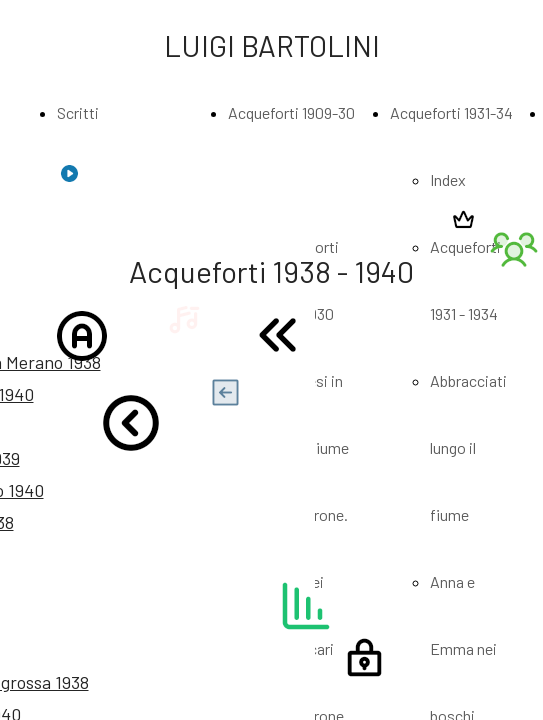  What do you see at coordinates (463, 220) in the screenshot?
I see `indicates premium or VIP membership status` at bounding box center [463, 220].